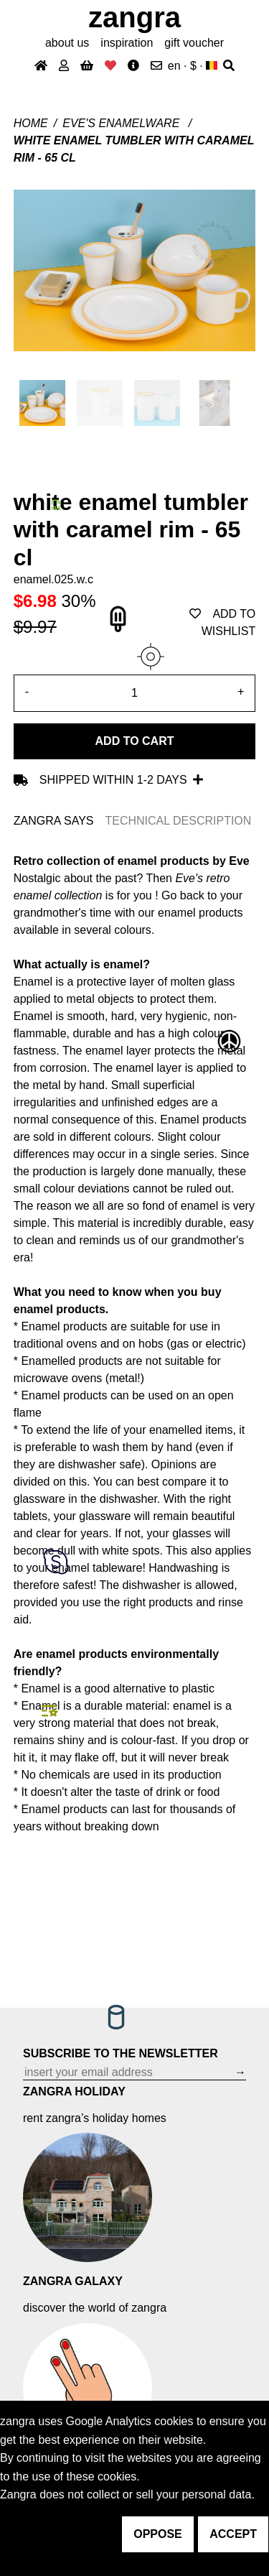 The image size is (269, 2576). Describe the element at coordinates (56, 505) in the screenshot. I see `a Vue.js file in your project` at that location.